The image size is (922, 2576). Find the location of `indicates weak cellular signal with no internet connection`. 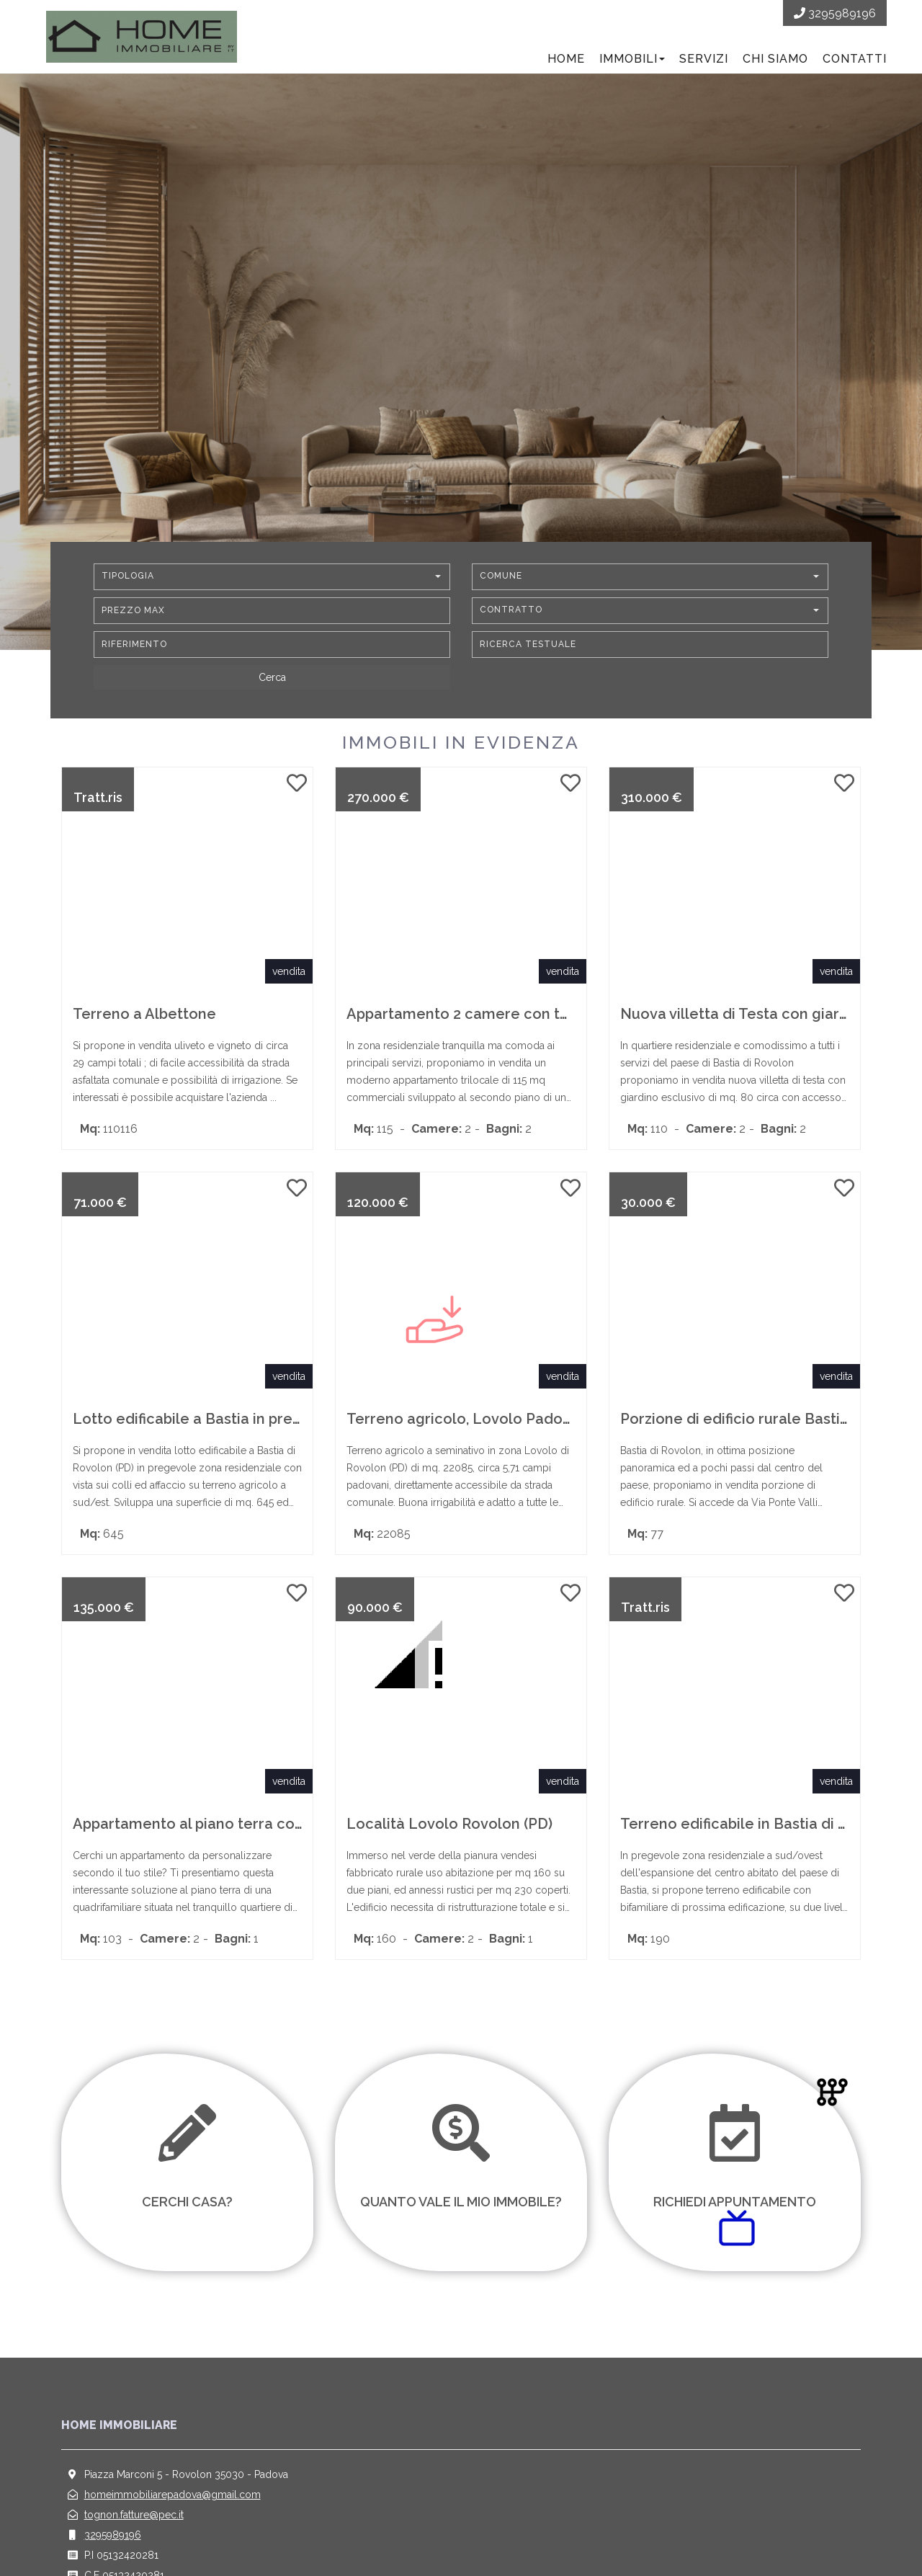

indicates weak cellular signal with no internet connection is located at coordinates (408, 1654).